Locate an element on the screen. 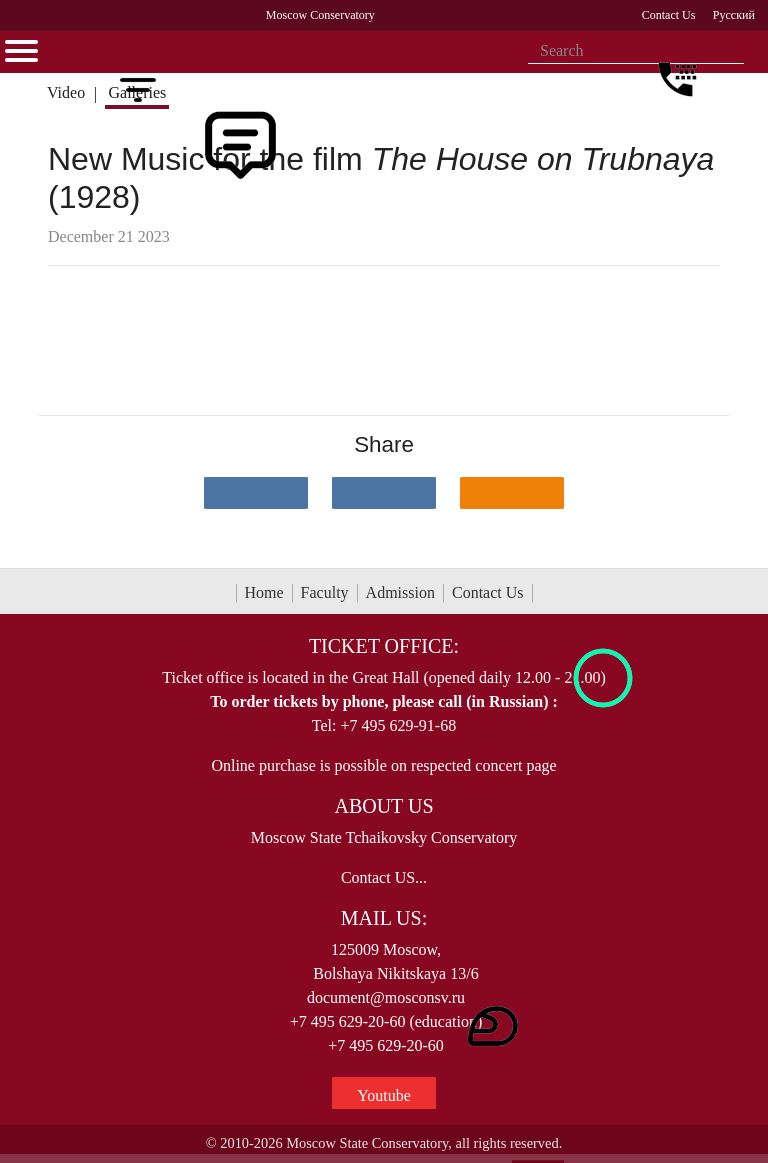 This screenshot has height=1163, width=768. unselected radio button option is located at coordinates (603, 678).